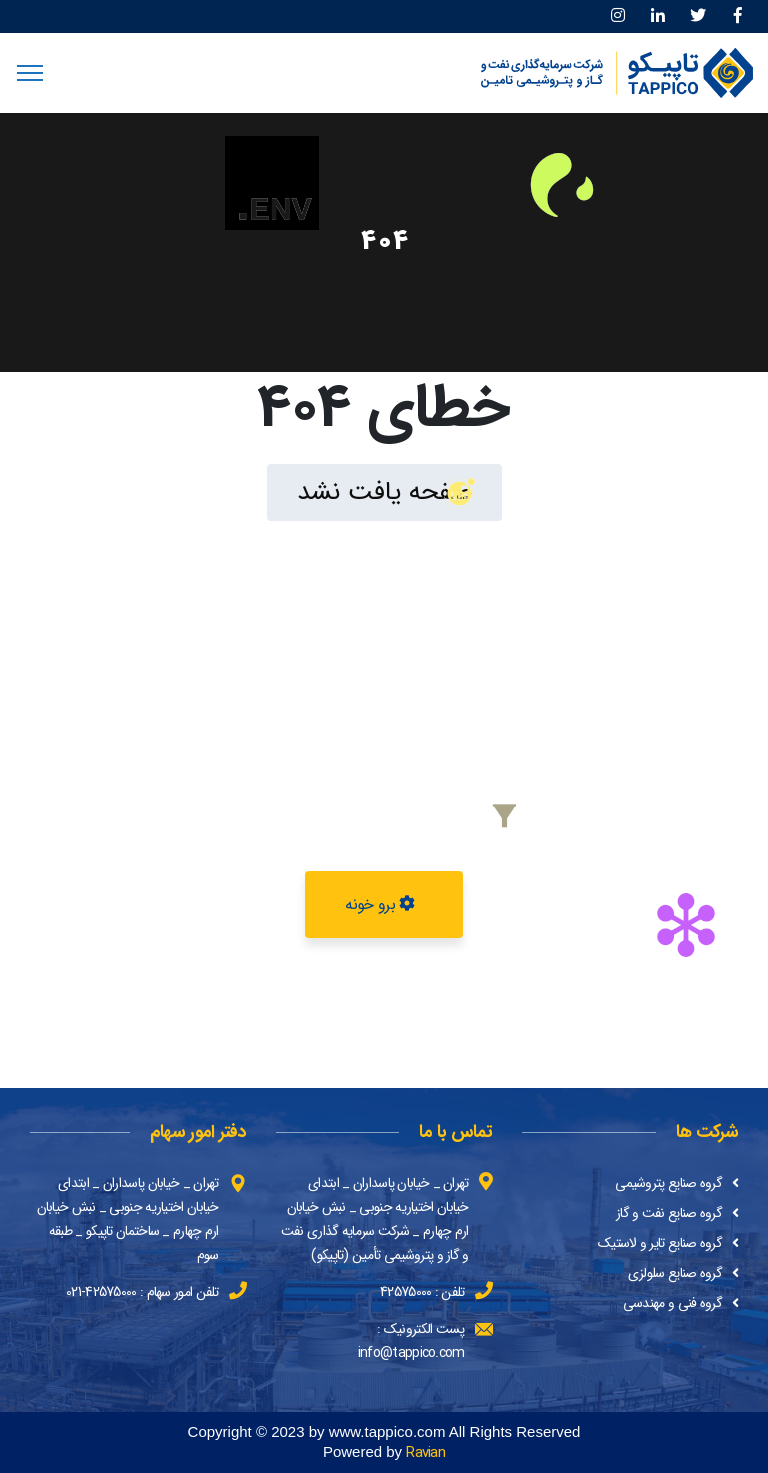 This screenshot has height=1473, width=768. I want to click on filter list or search results, so click(504, 814).